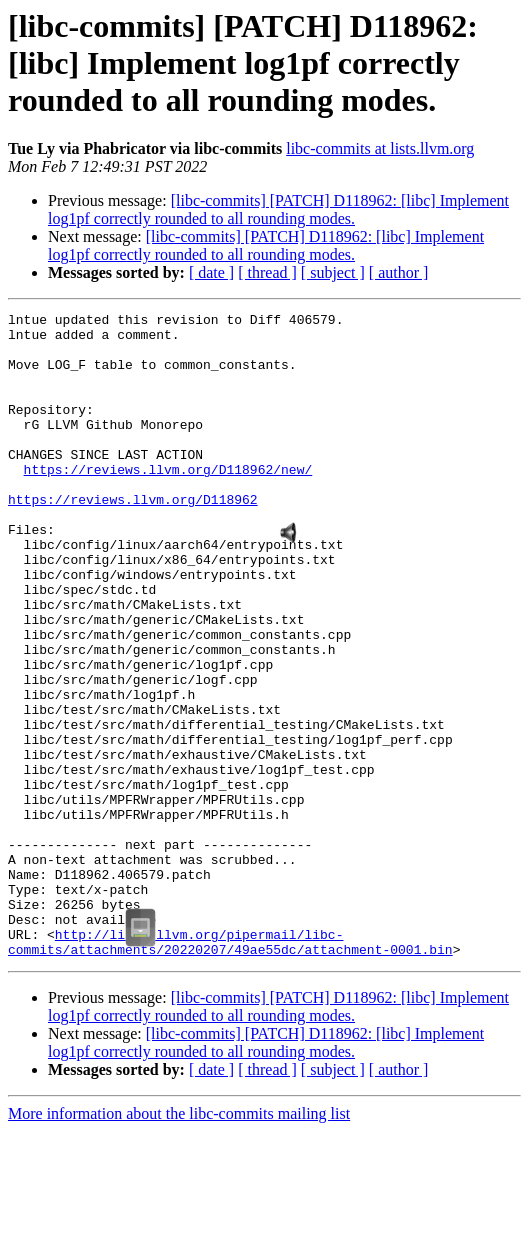  Describe the element at coordinates (288, 532) in the screenshot. I see `access audio library in iMovie` at that location.